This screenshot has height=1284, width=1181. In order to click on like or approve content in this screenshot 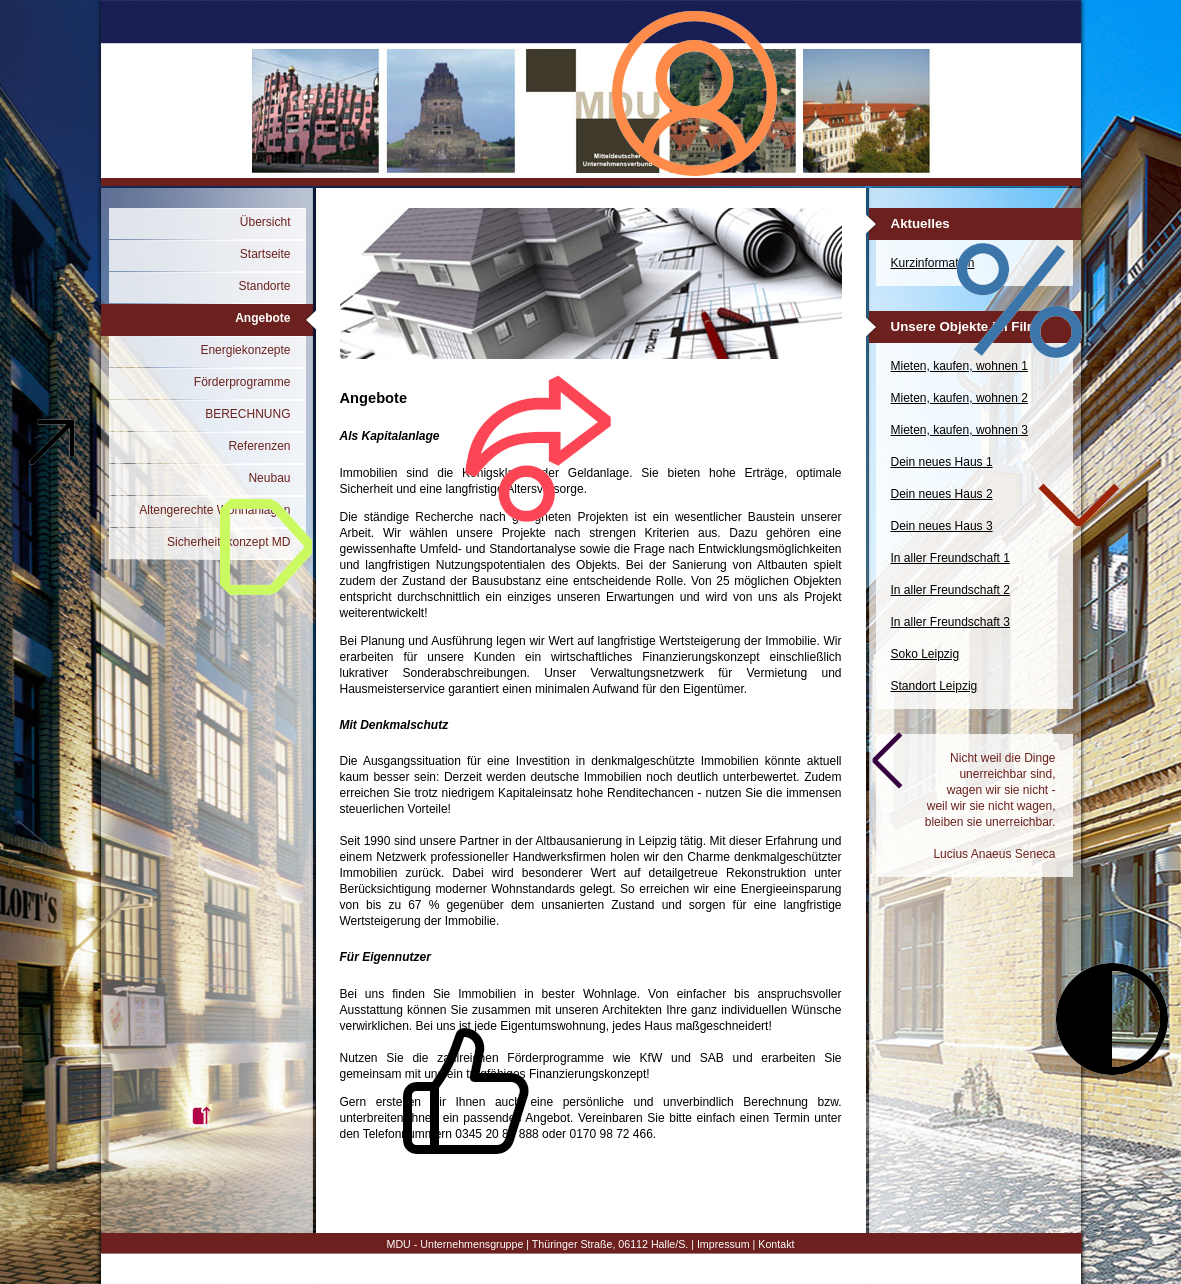, I will do `click(466, 1091)`.